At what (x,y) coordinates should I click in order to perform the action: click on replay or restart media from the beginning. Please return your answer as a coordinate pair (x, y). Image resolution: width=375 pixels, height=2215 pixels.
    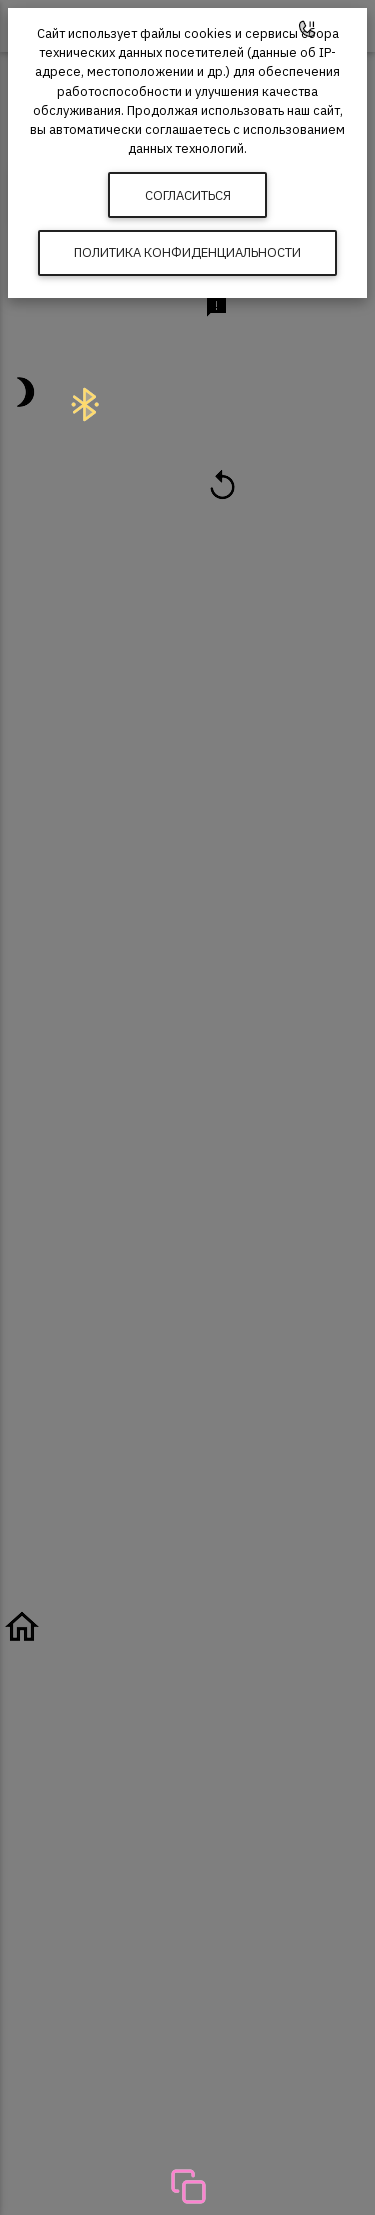
    Looking at the image, I should click on (222, 485).